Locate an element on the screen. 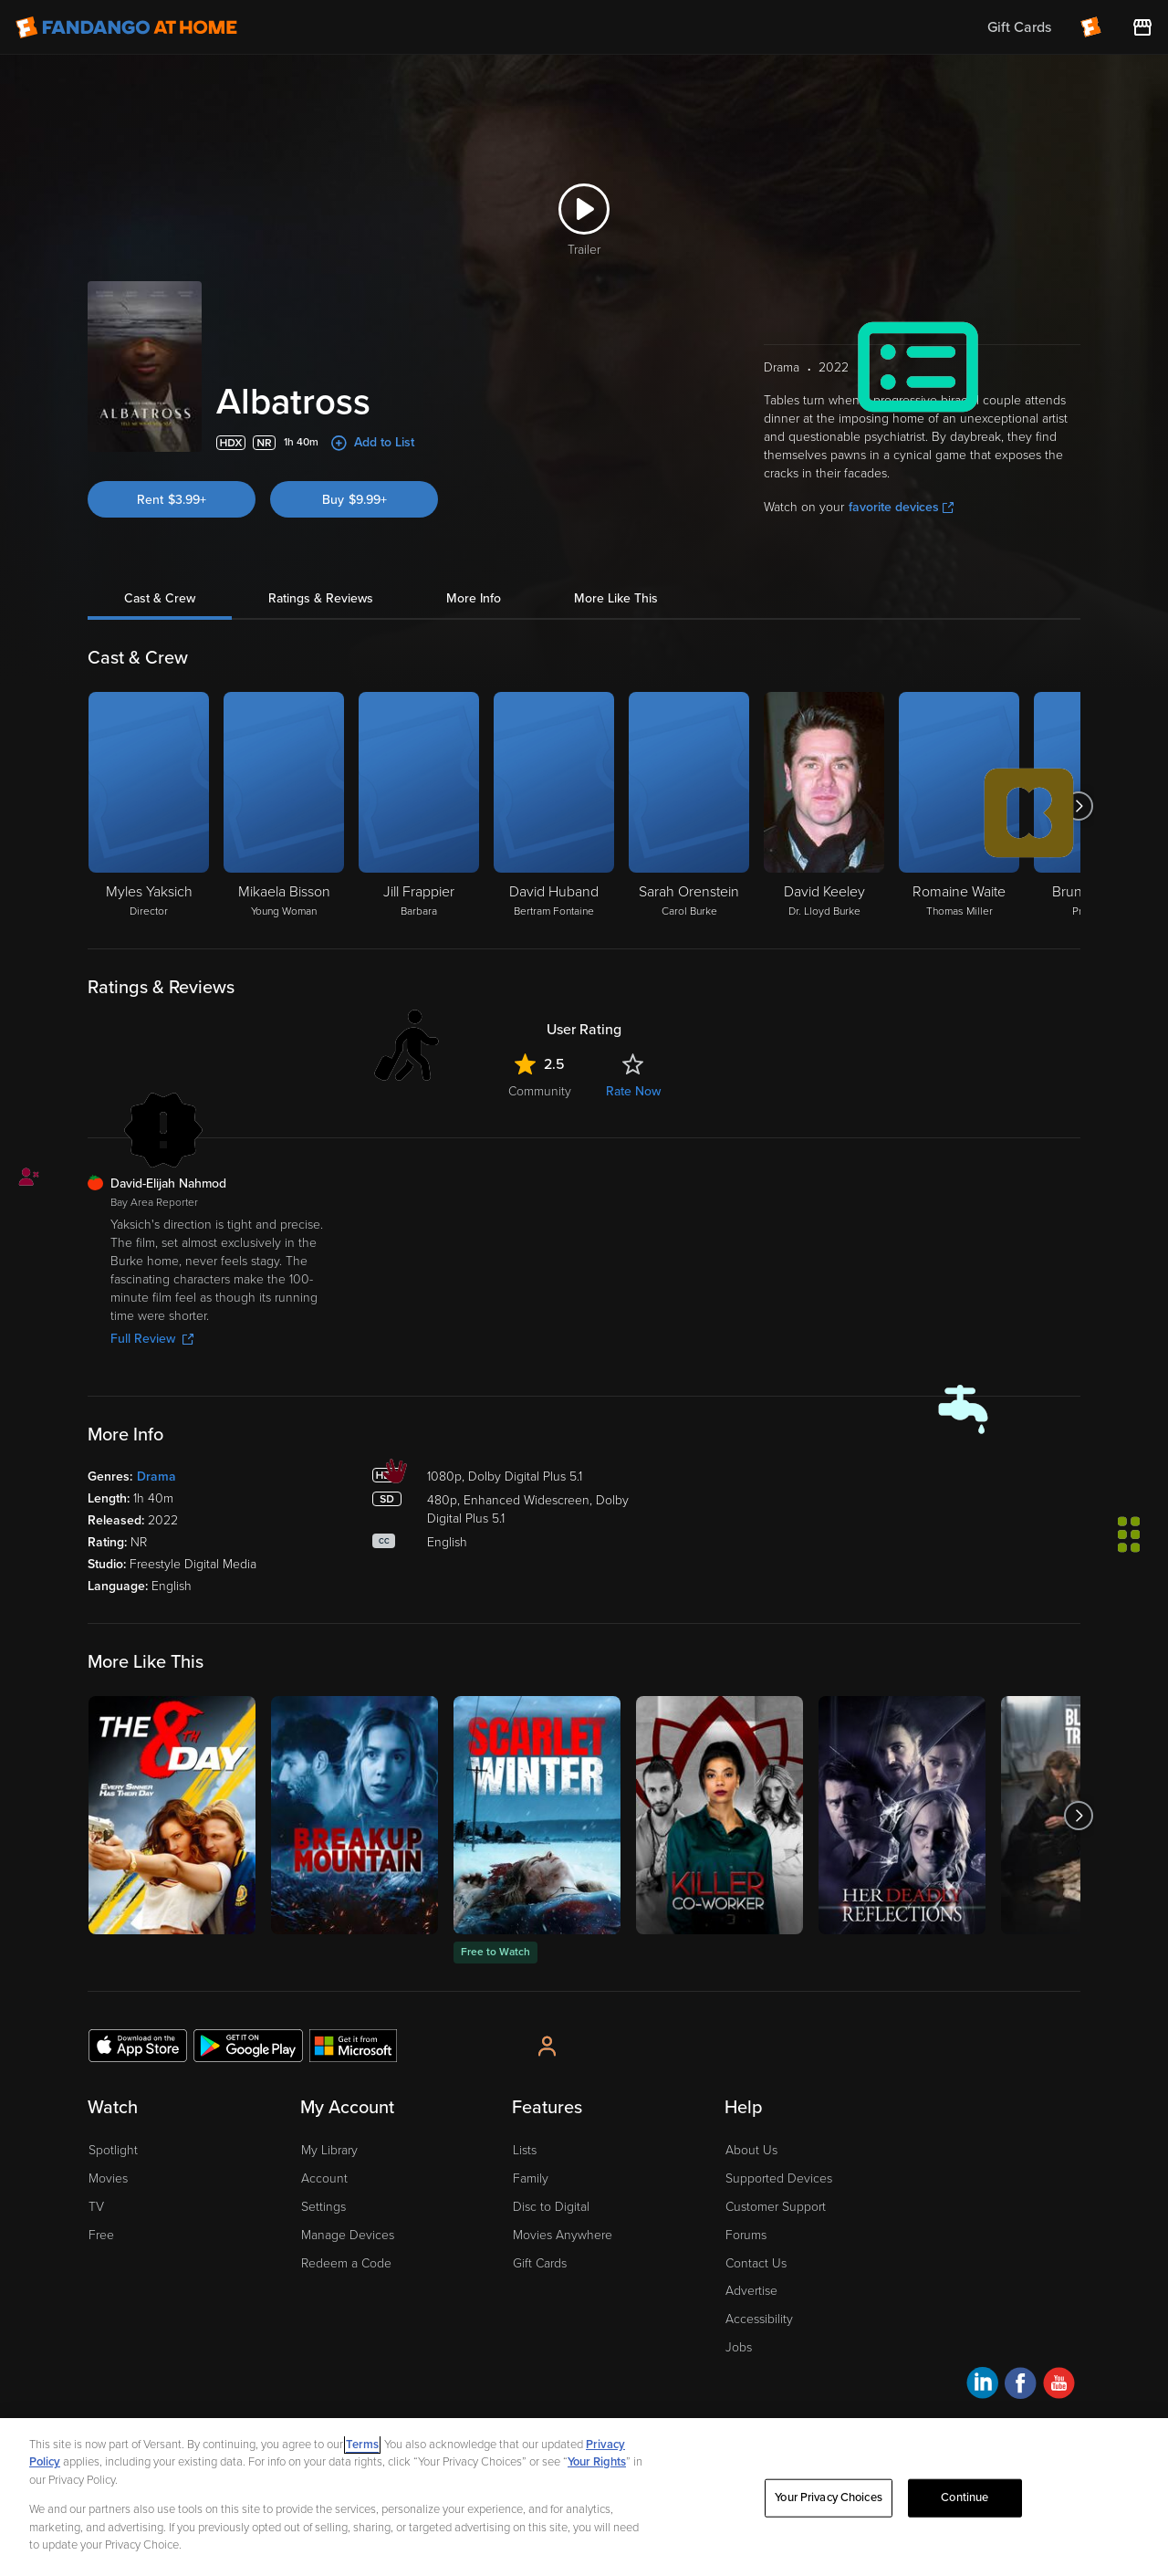  view your profile is located at coordinates (547, 2046).